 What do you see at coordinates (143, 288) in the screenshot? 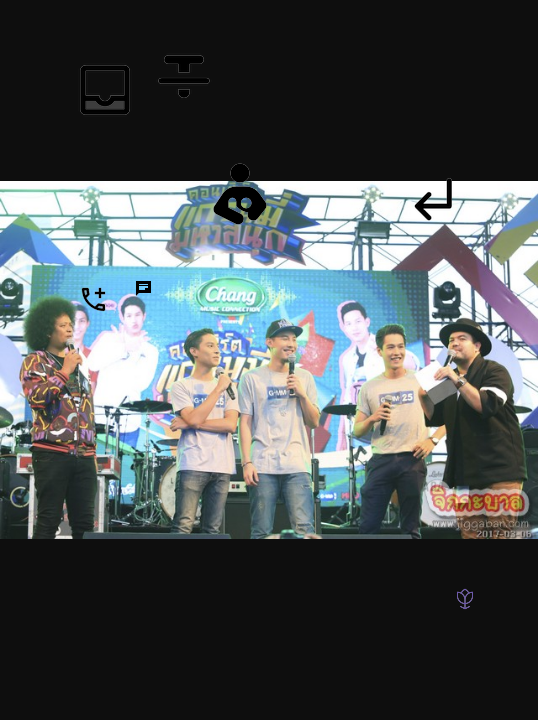
I see `open chat or messaging` at bounding box center [143, 288].